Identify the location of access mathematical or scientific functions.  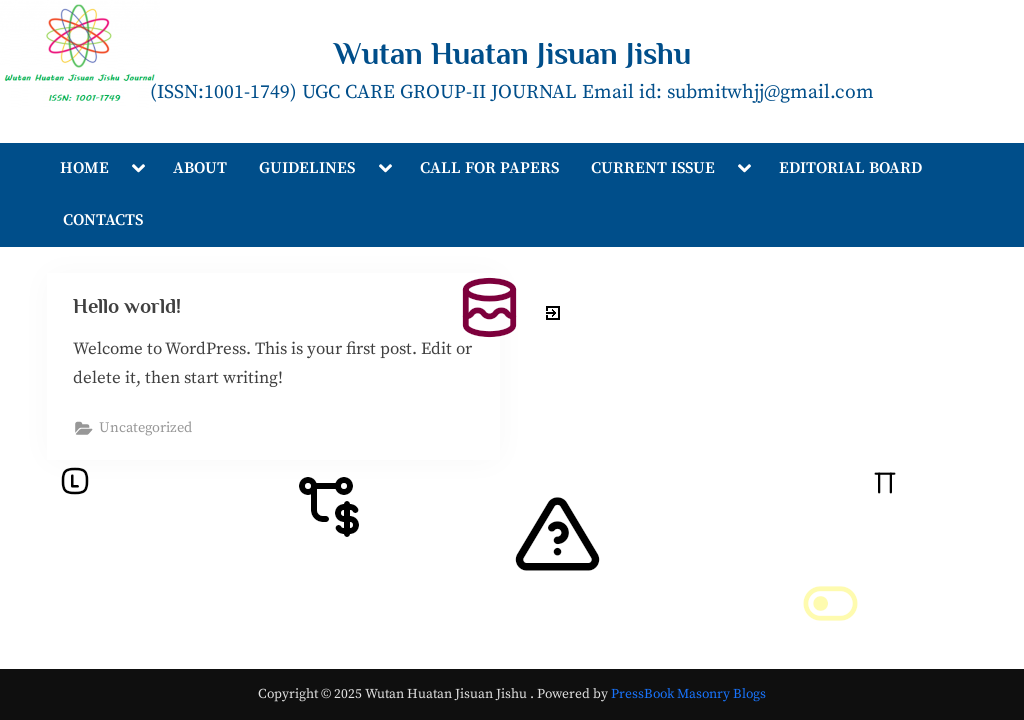
(885, 483).